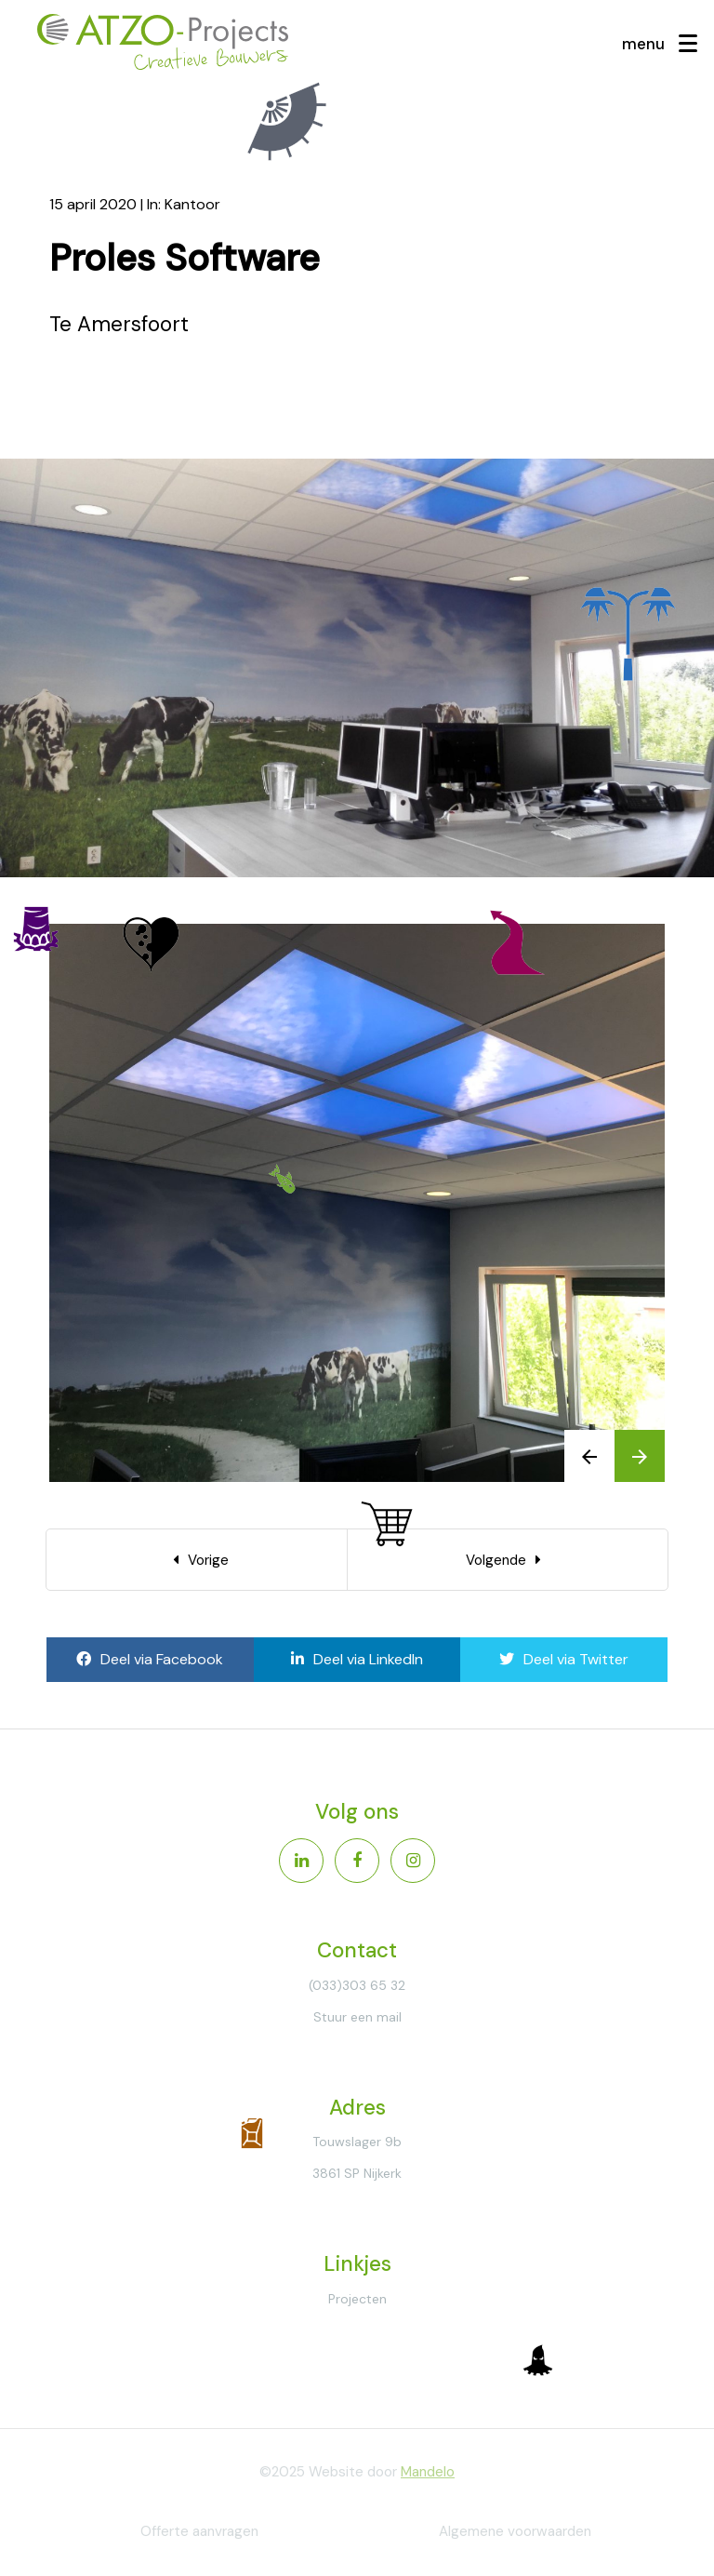 Image resolution: width=714 pixels, height=2576 pixels. Describe the element at coordinates (252, 2132) in the screenshot. I see `fuel or gas container item in game inventory` at that location.